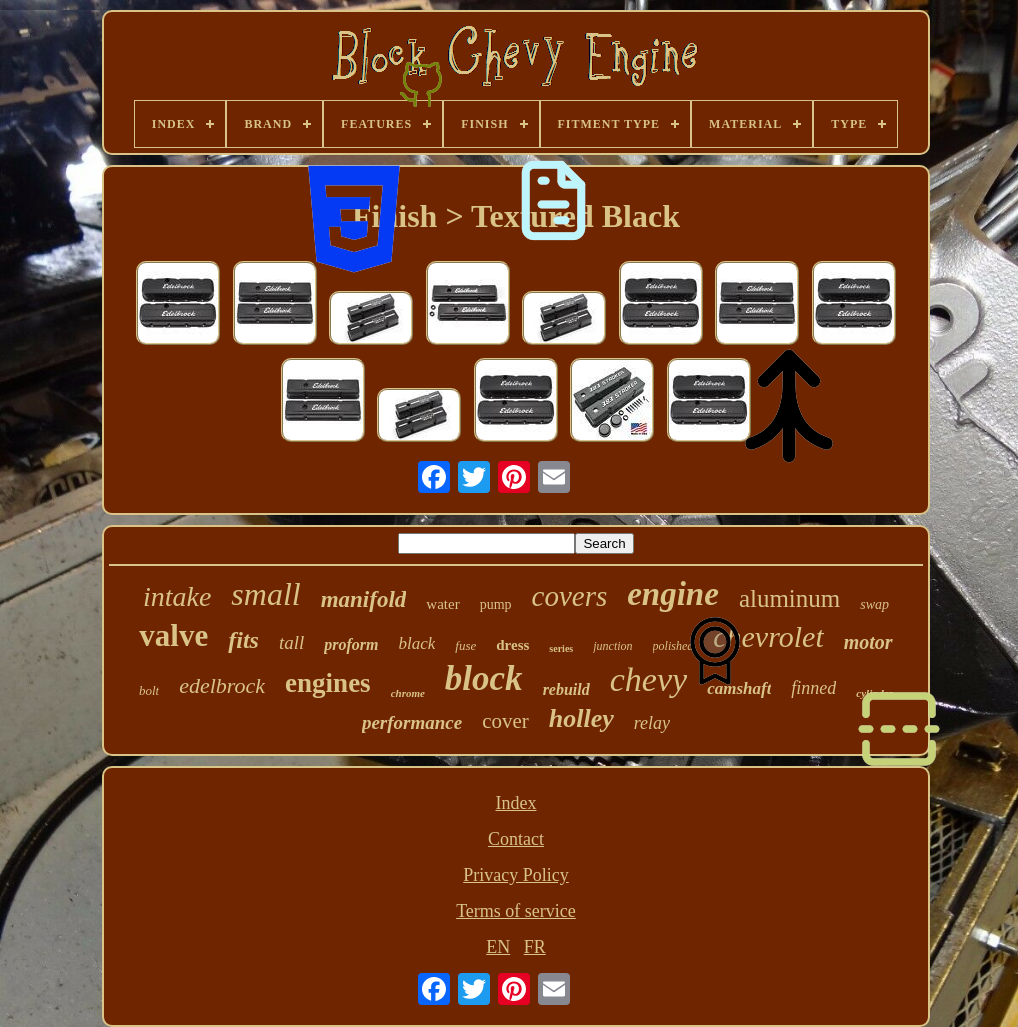 The width and height of the screenshot is (1018, 1027). I want to click on flip image vertically, so click(899, 729).